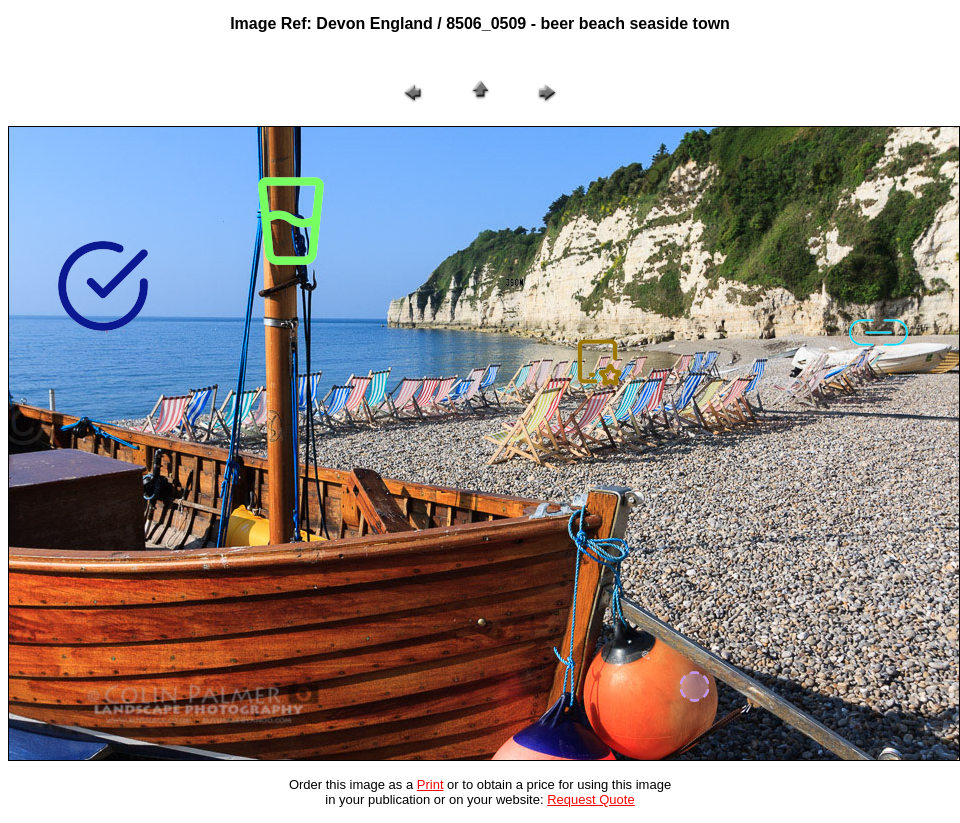 Image resolution: width=960 pixels, height=823 pixels. Describe the element at coordinates (514, 282) in the screenshot. I see `view or edit JSON data` at that location.